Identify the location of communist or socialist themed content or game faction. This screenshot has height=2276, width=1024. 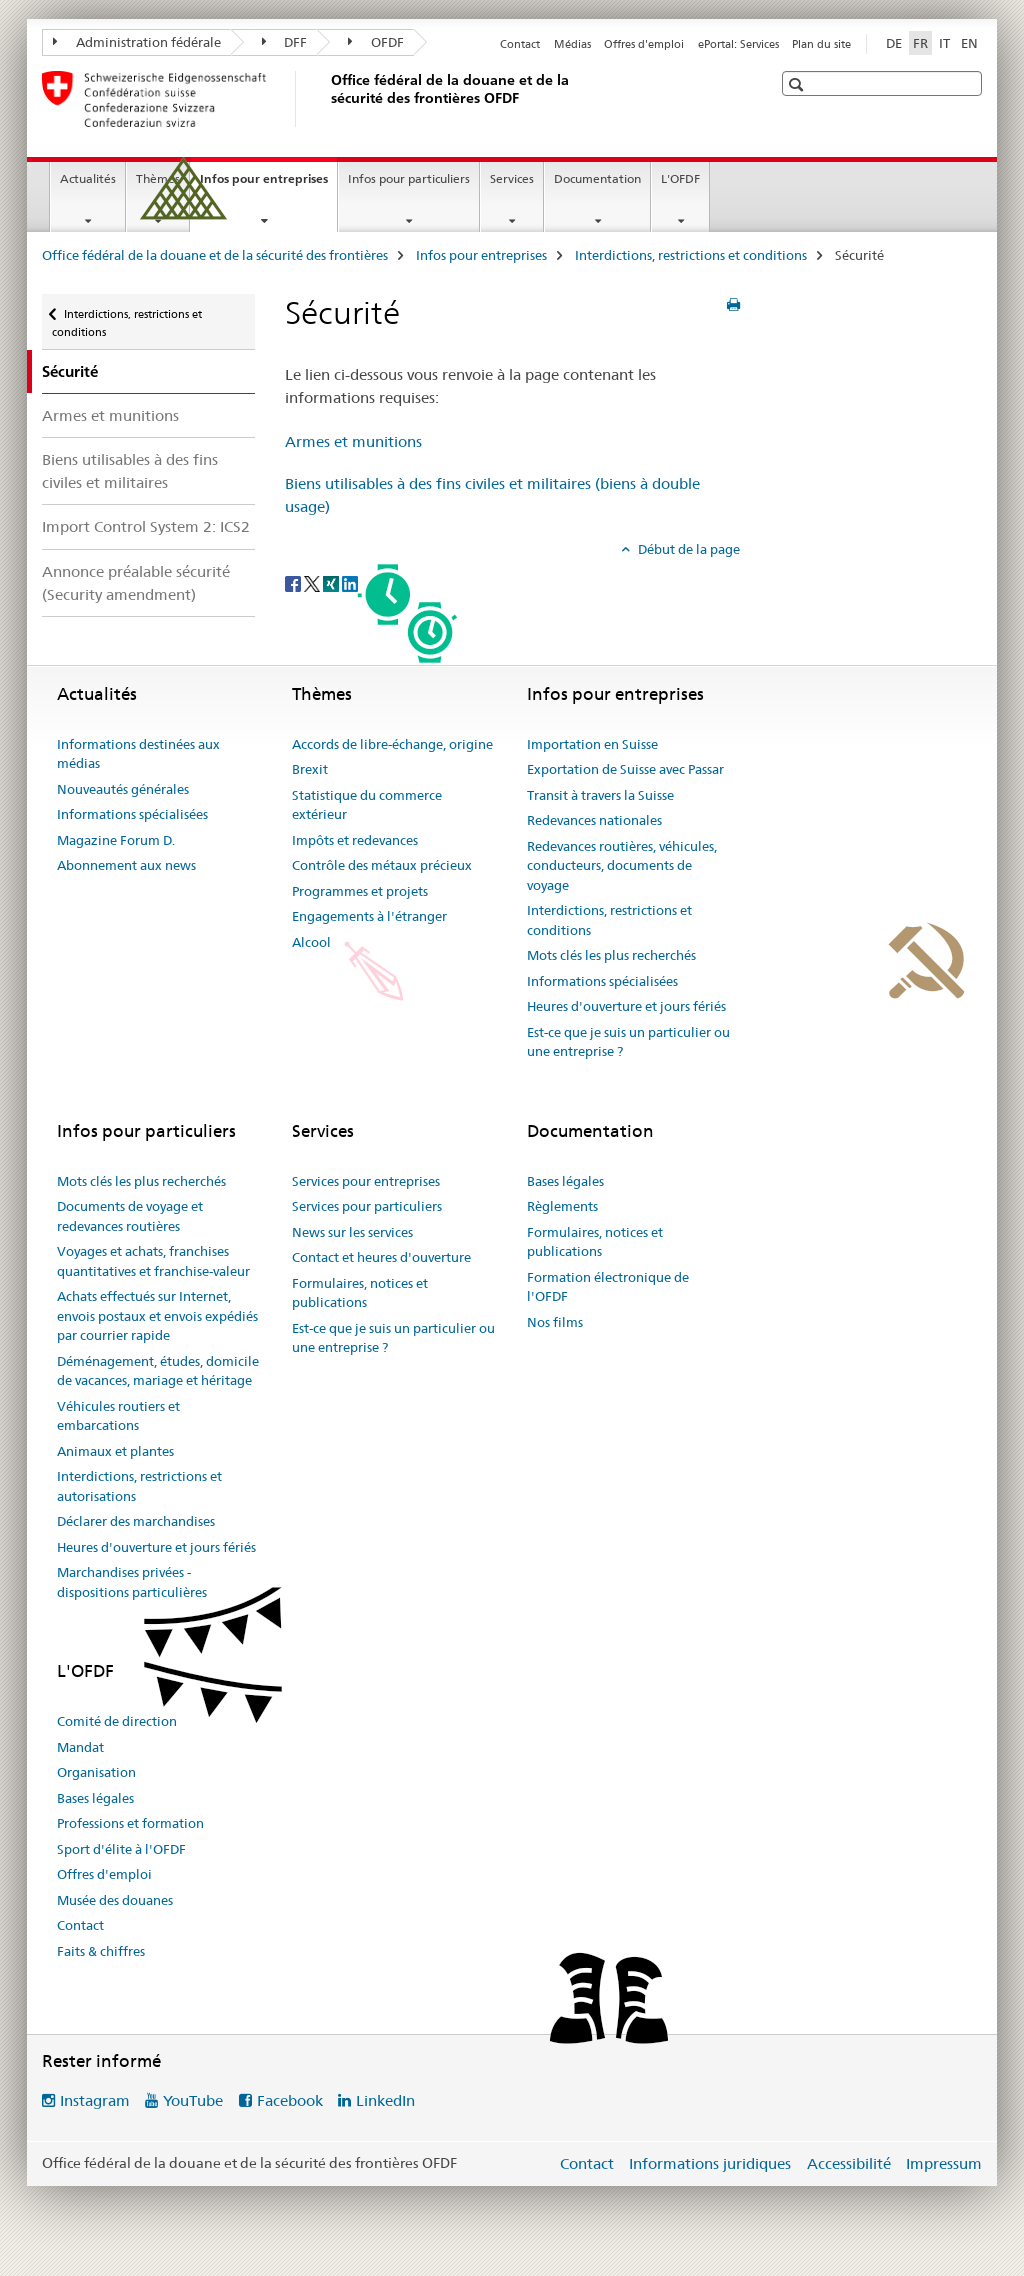
(926, 960).